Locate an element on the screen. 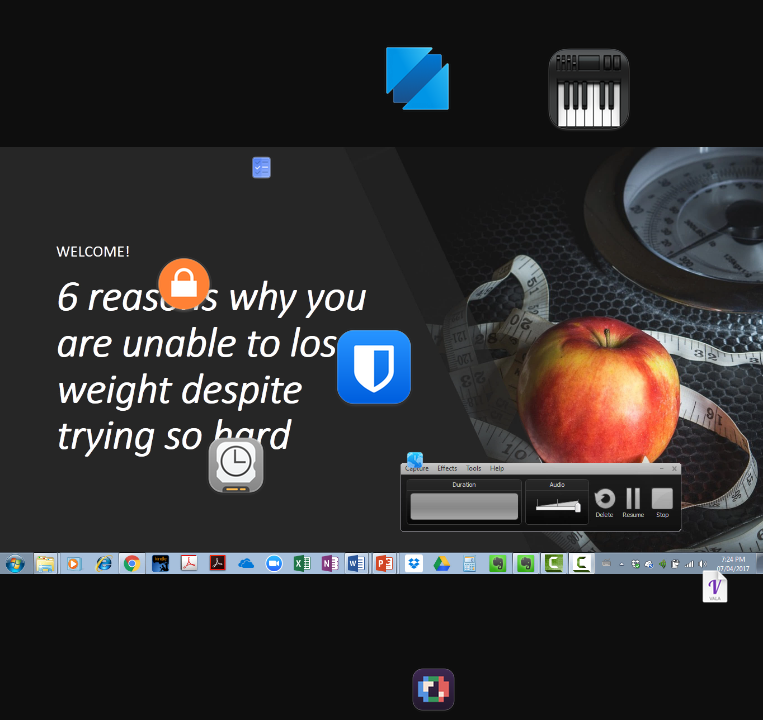 The height and width of the screenshot is (720, 763). open pixelorama pixel art editor is located at coordinates (433, 689).